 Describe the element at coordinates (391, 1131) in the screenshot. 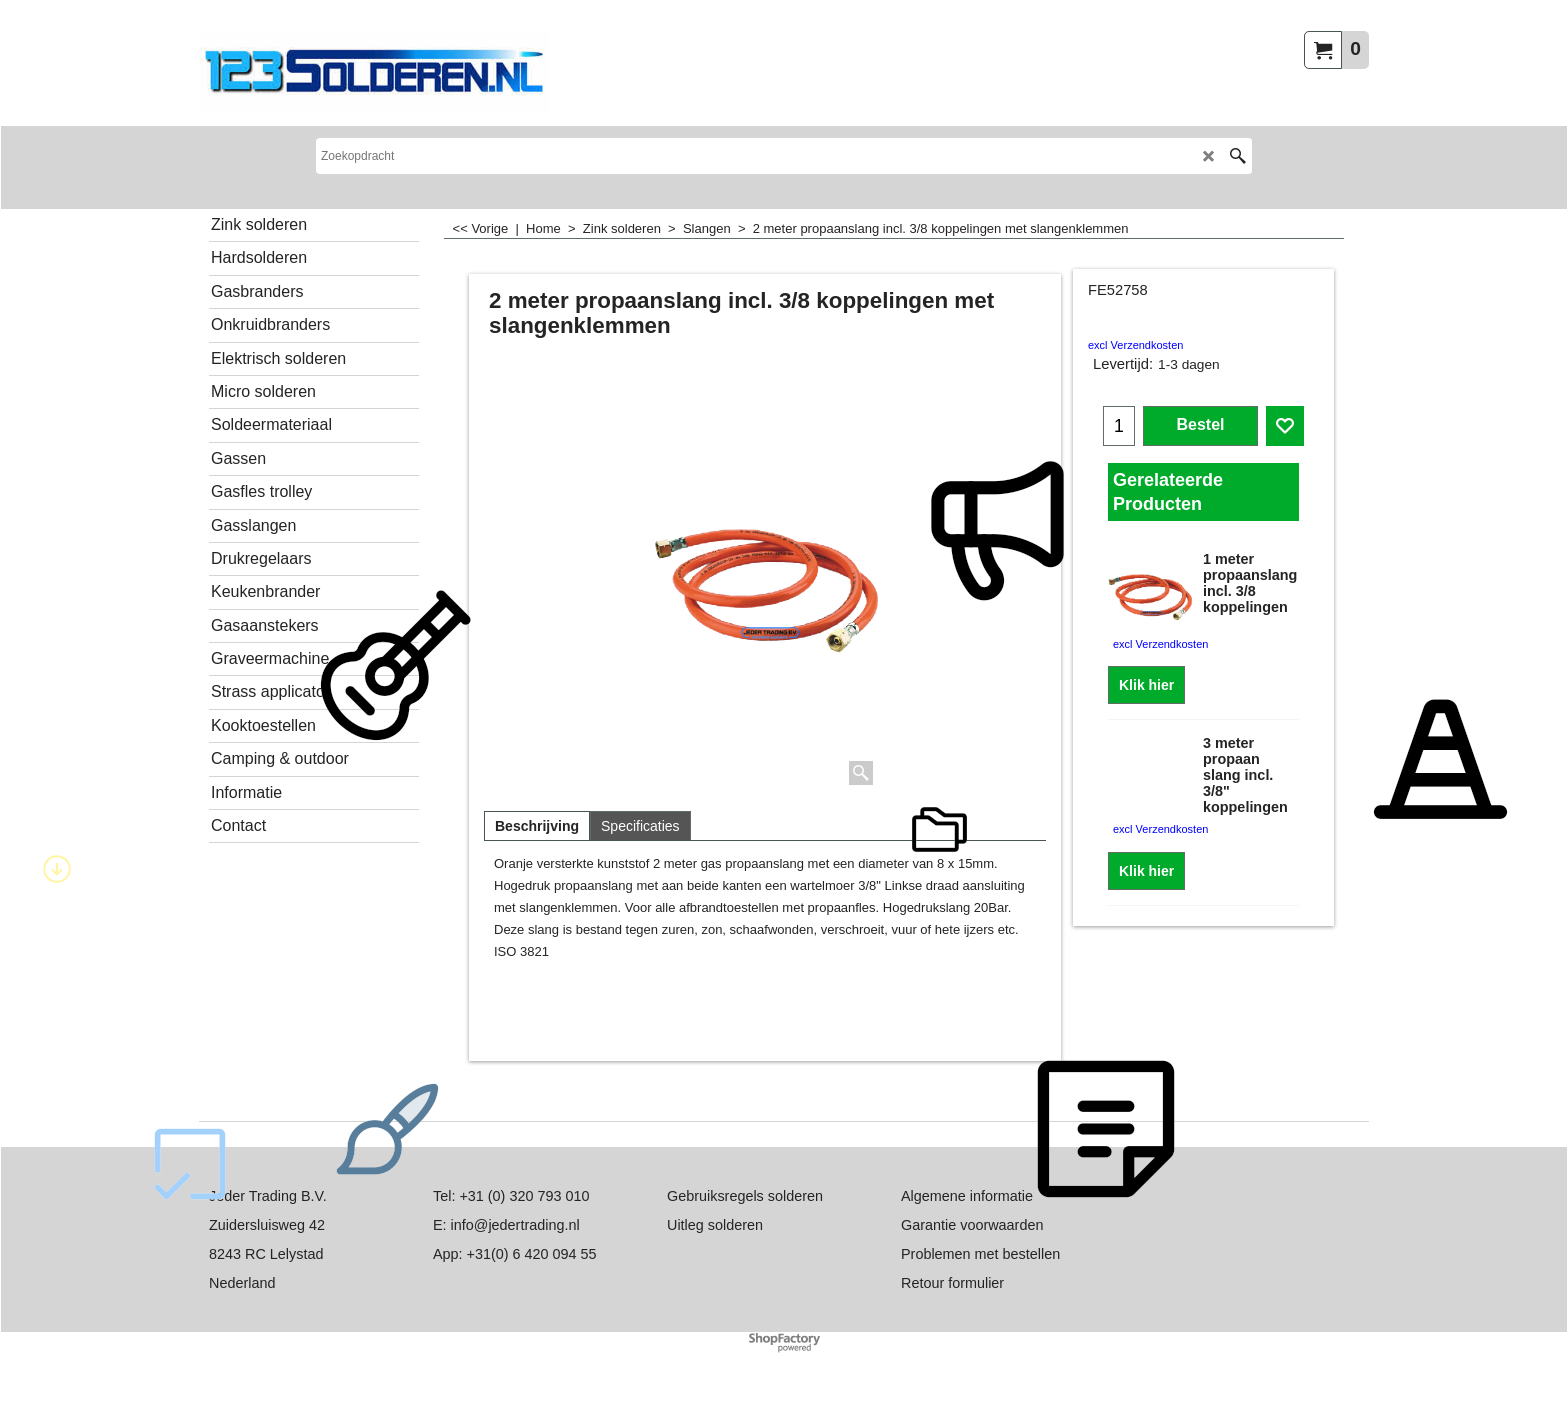

I see `access drawing or painting tools` at that location.